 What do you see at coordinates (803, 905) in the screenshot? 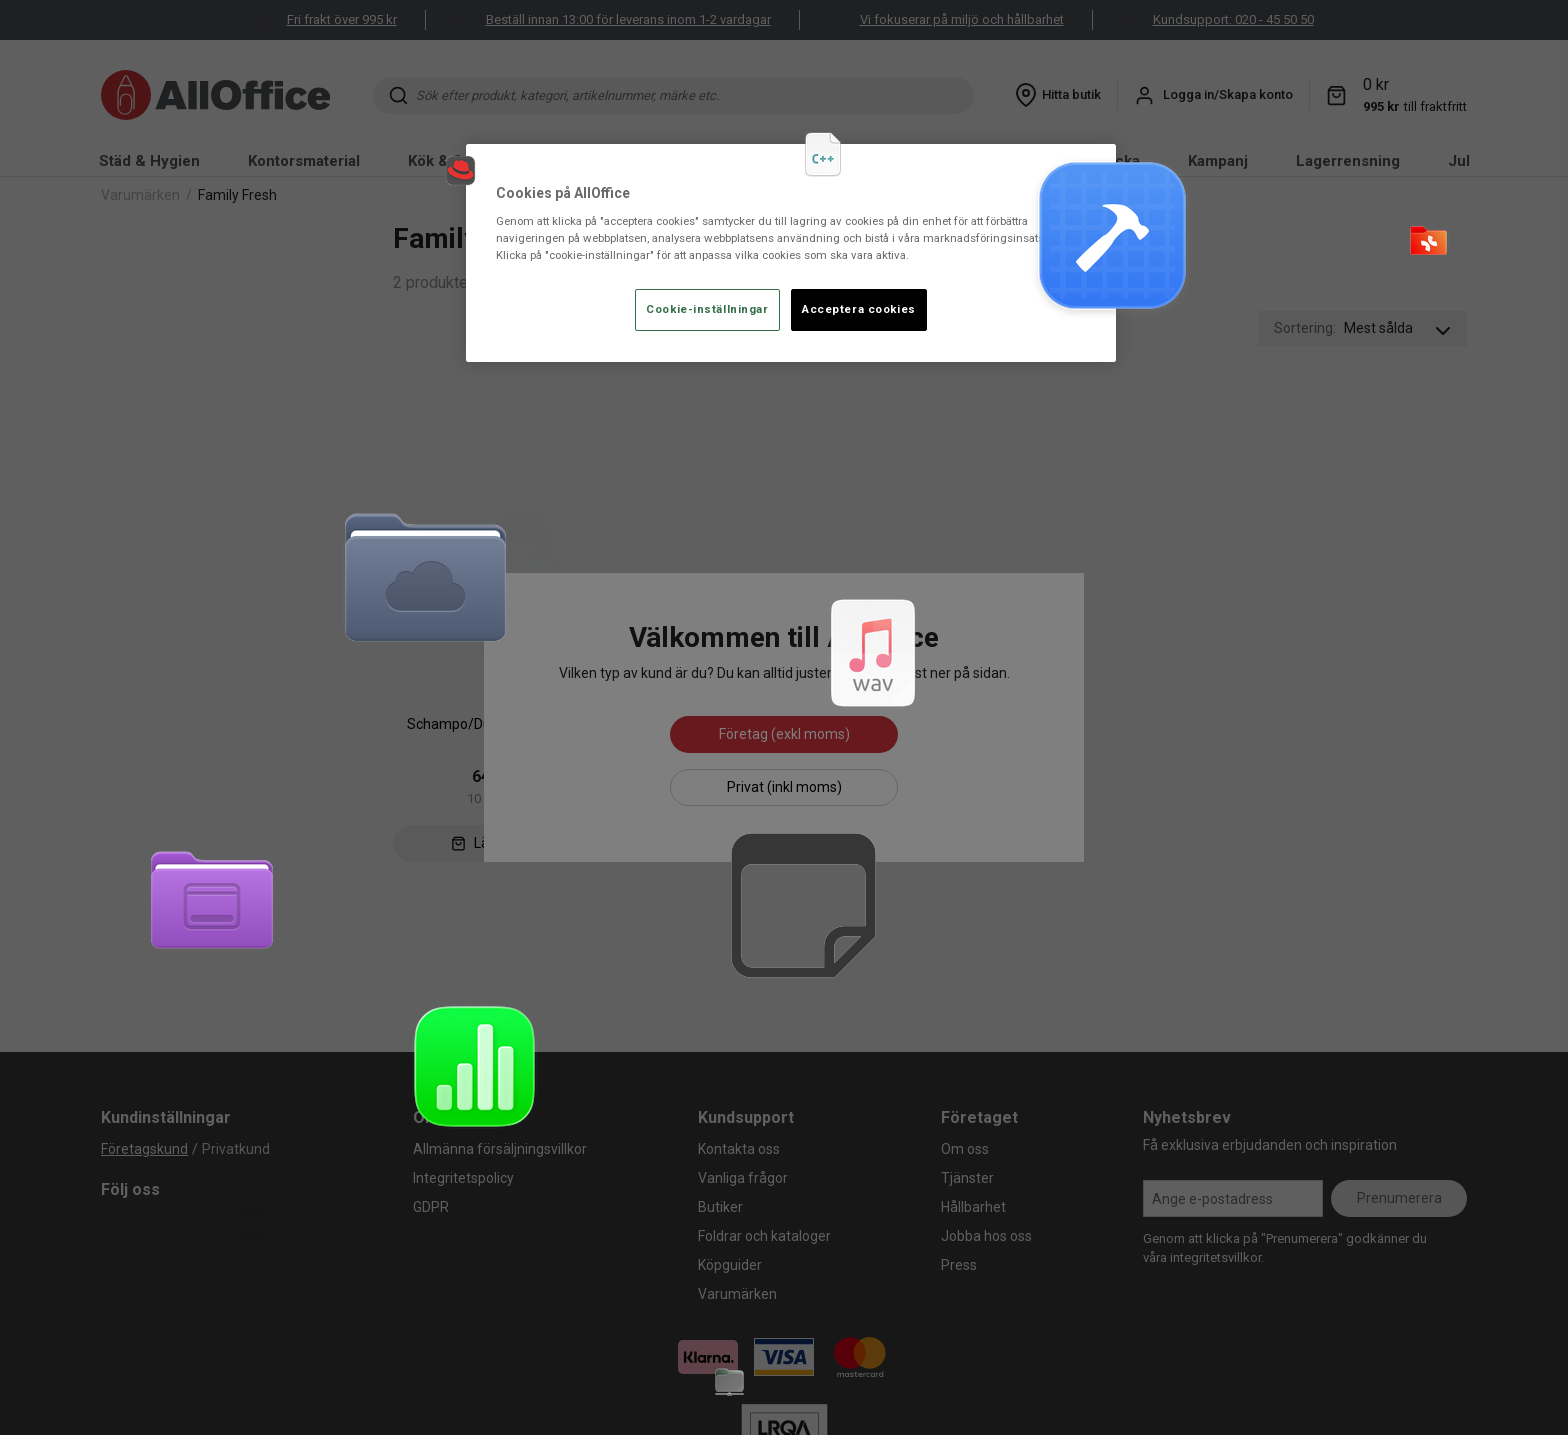
I see `access desktop widgets or desklets` at bounding box center [803, 905].